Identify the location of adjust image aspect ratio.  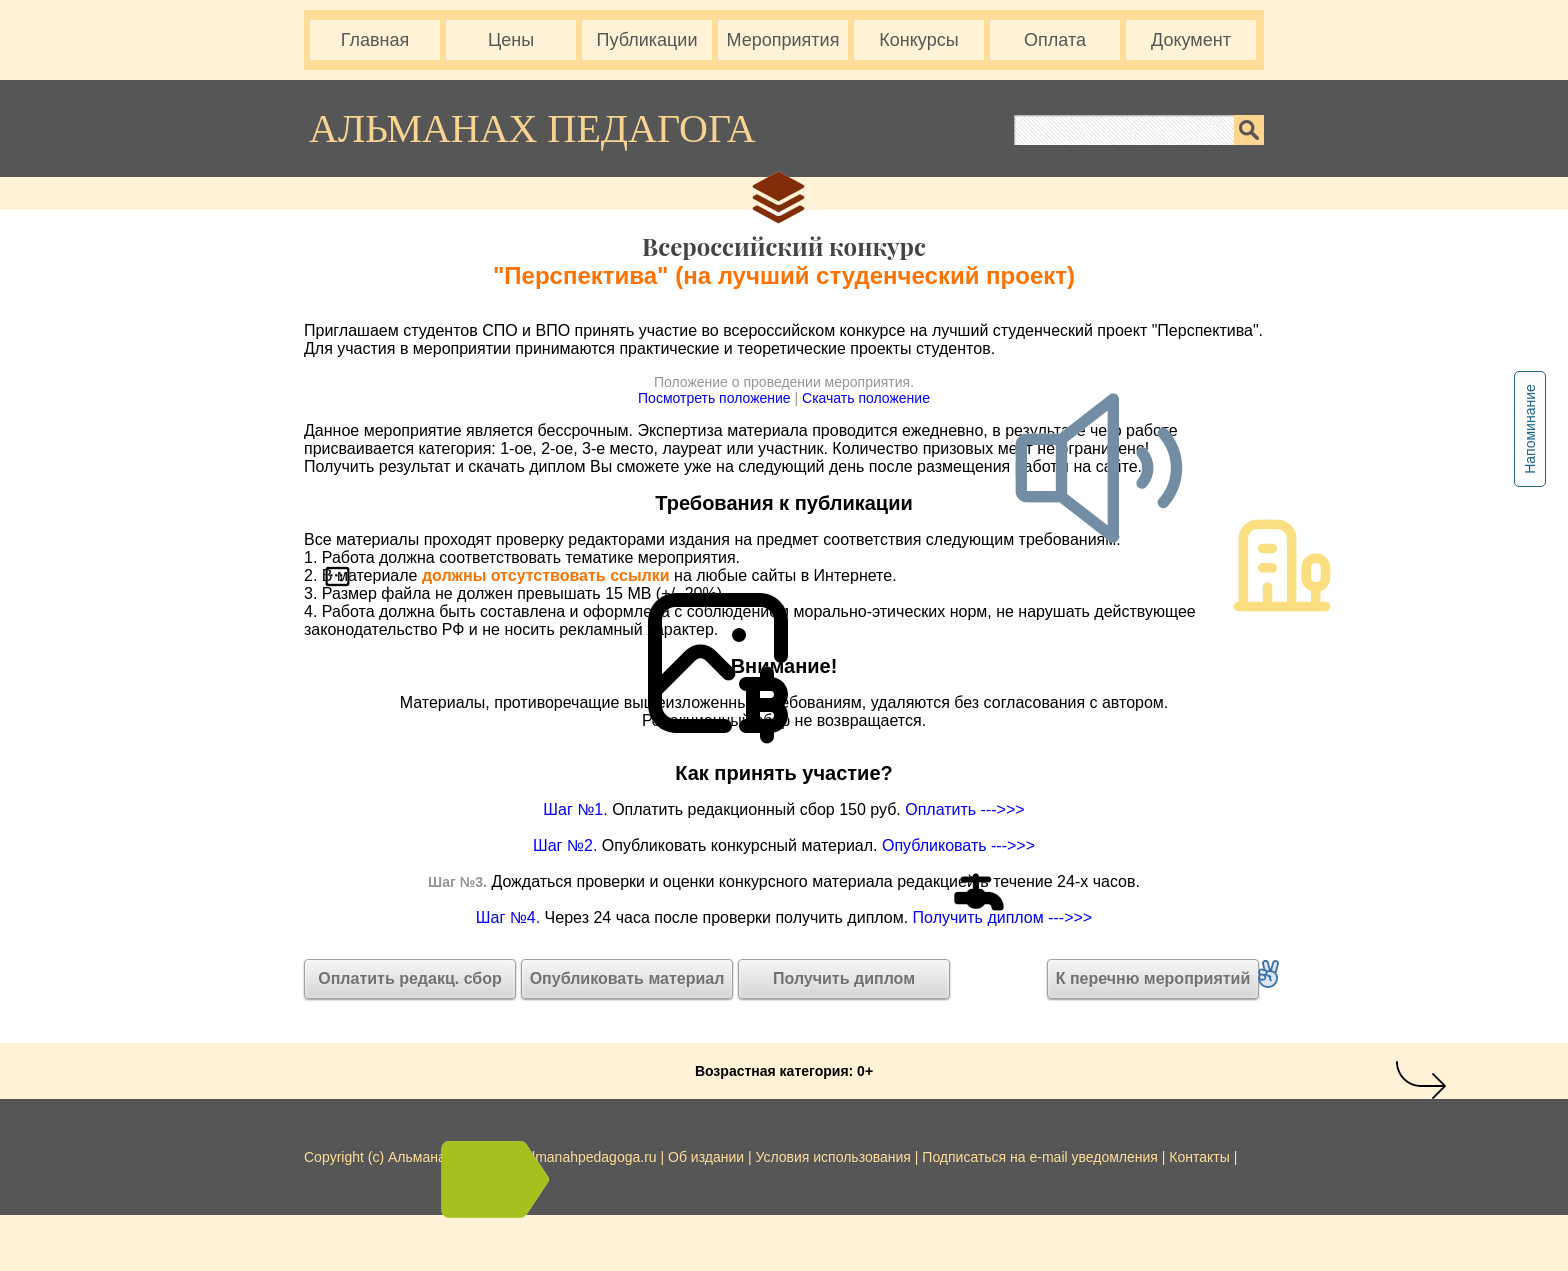
(337, 576).